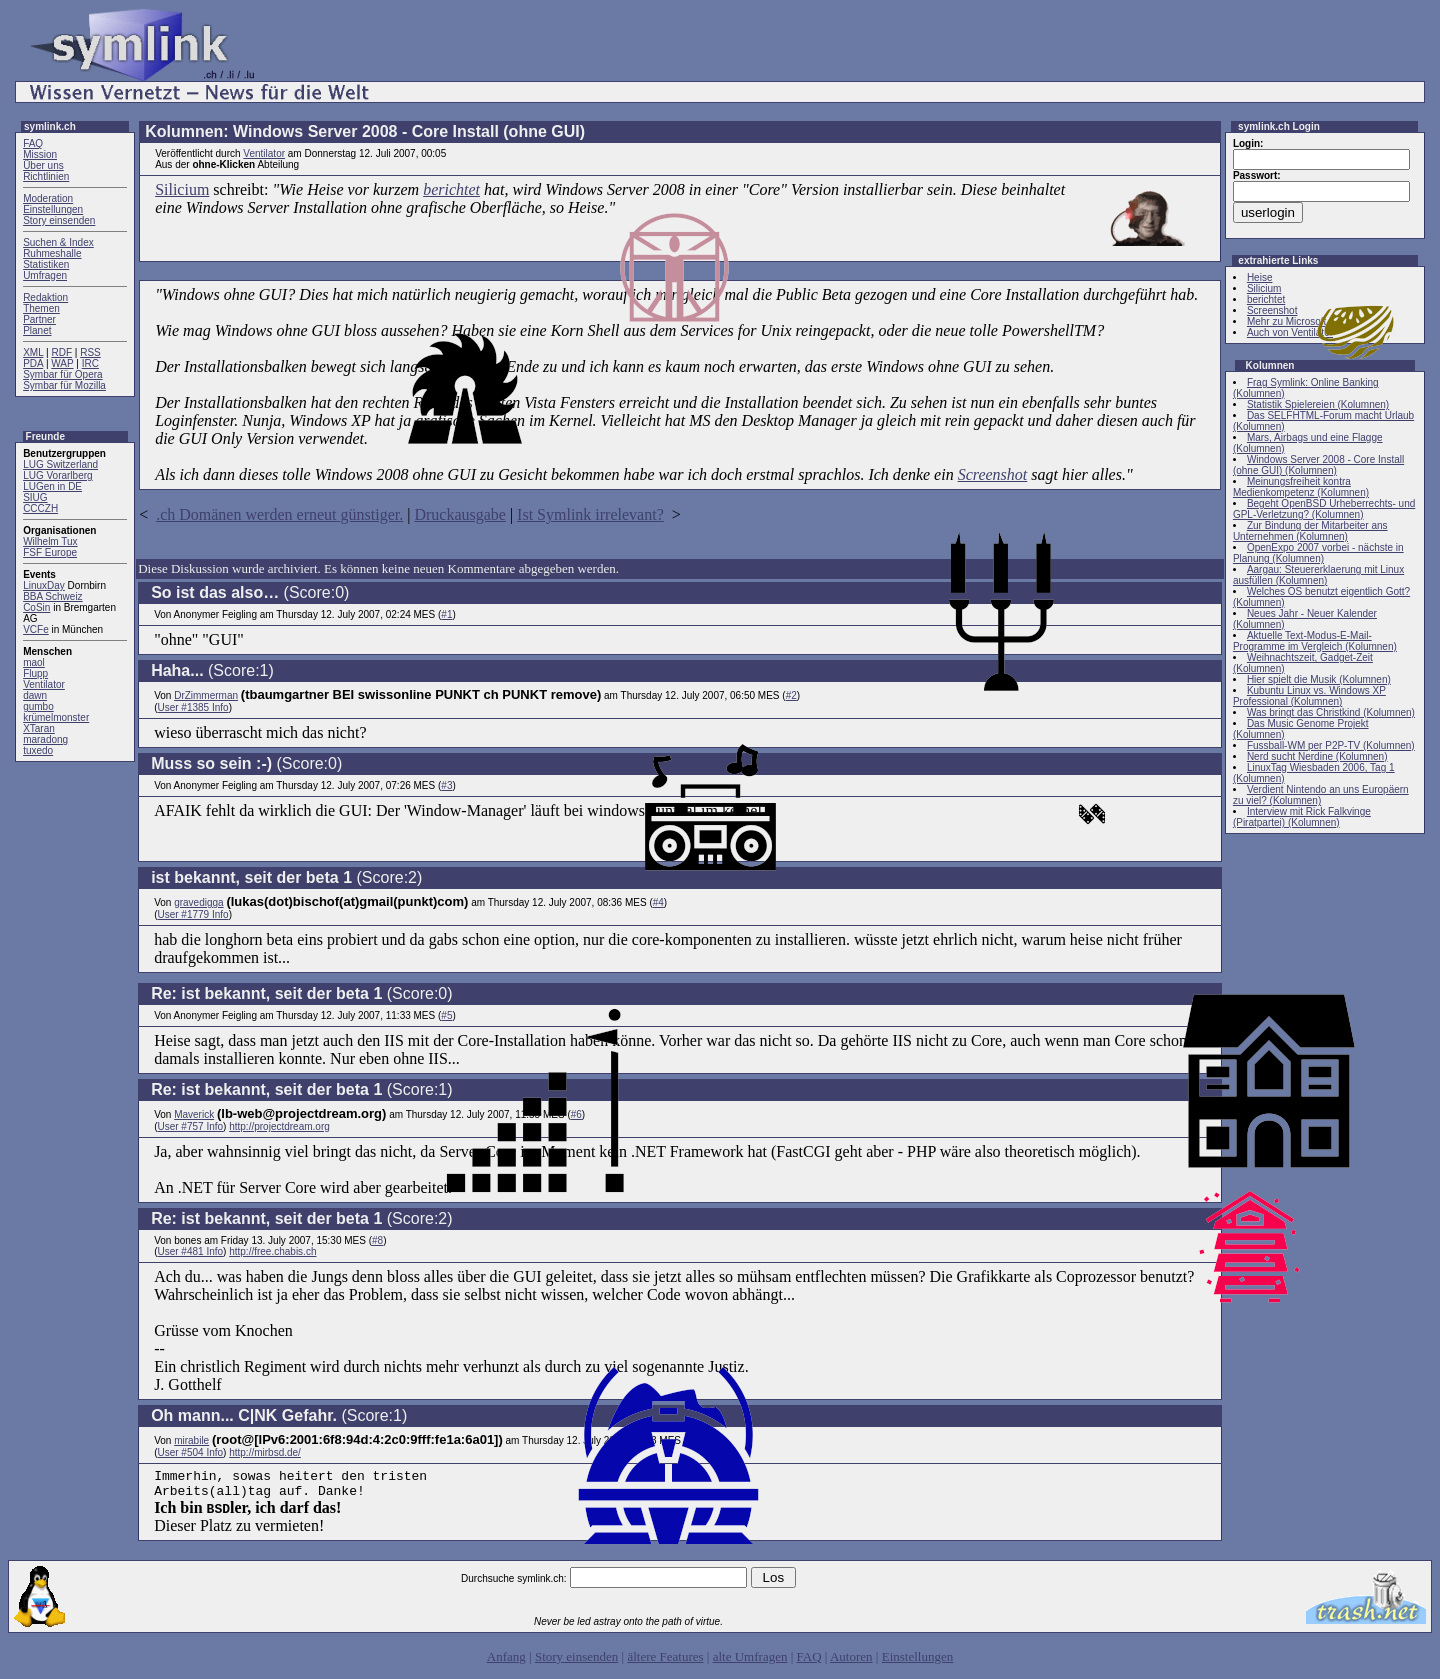 The image size is (1440, 1679). I want to click on sawmill or lumber processing facility, so click(465, 386).